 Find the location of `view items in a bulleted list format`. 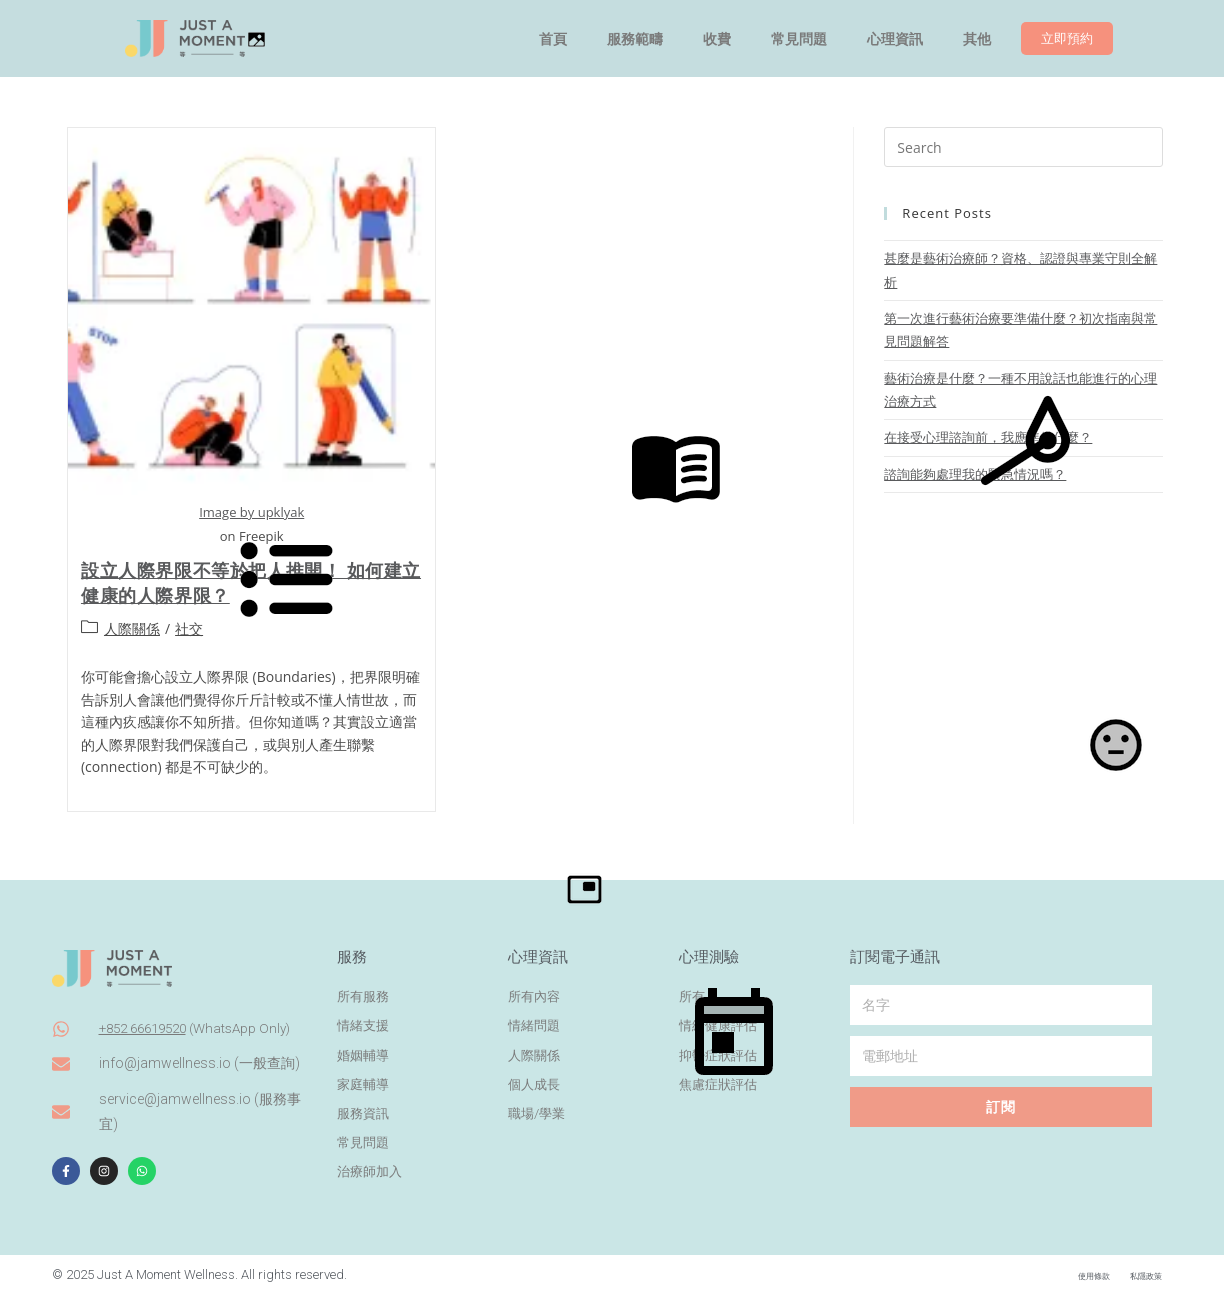

view items in a bulleted list format is located at coordinates (286, 579).